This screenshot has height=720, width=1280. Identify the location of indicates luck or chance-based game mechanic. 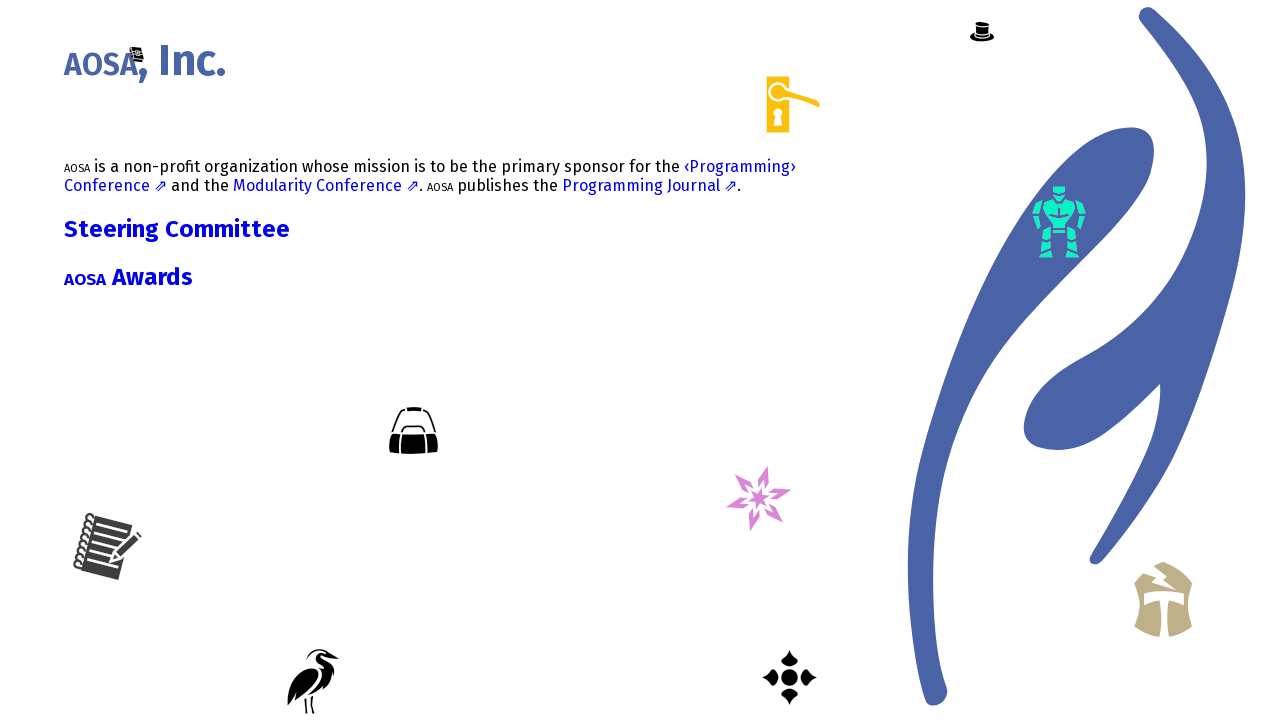
(789, 677).